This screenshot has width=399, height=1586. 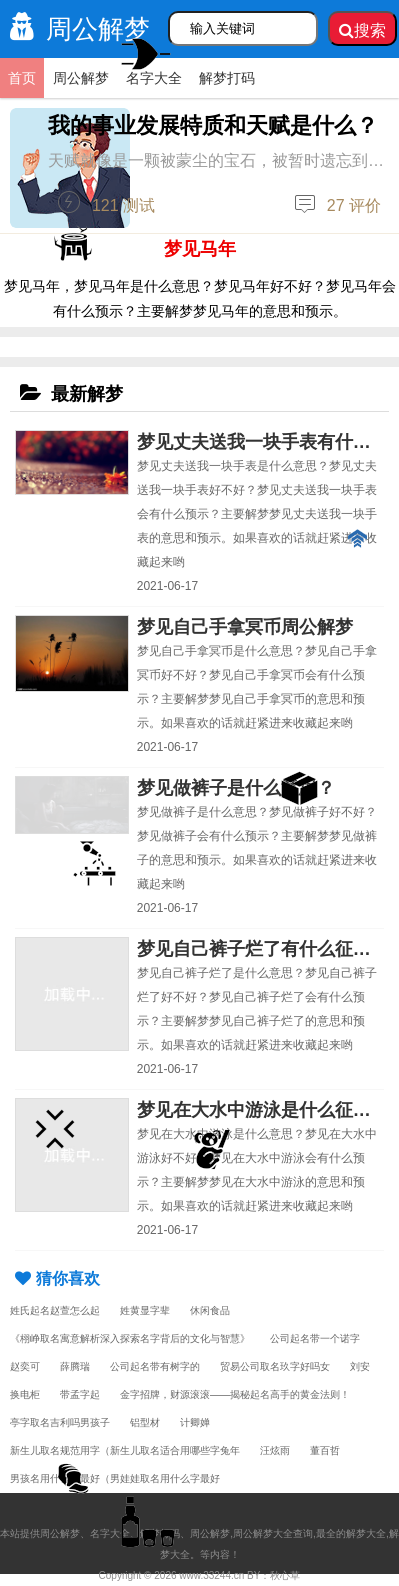 I want to click on center or focus on a target point, so click(x=55, y=1129).